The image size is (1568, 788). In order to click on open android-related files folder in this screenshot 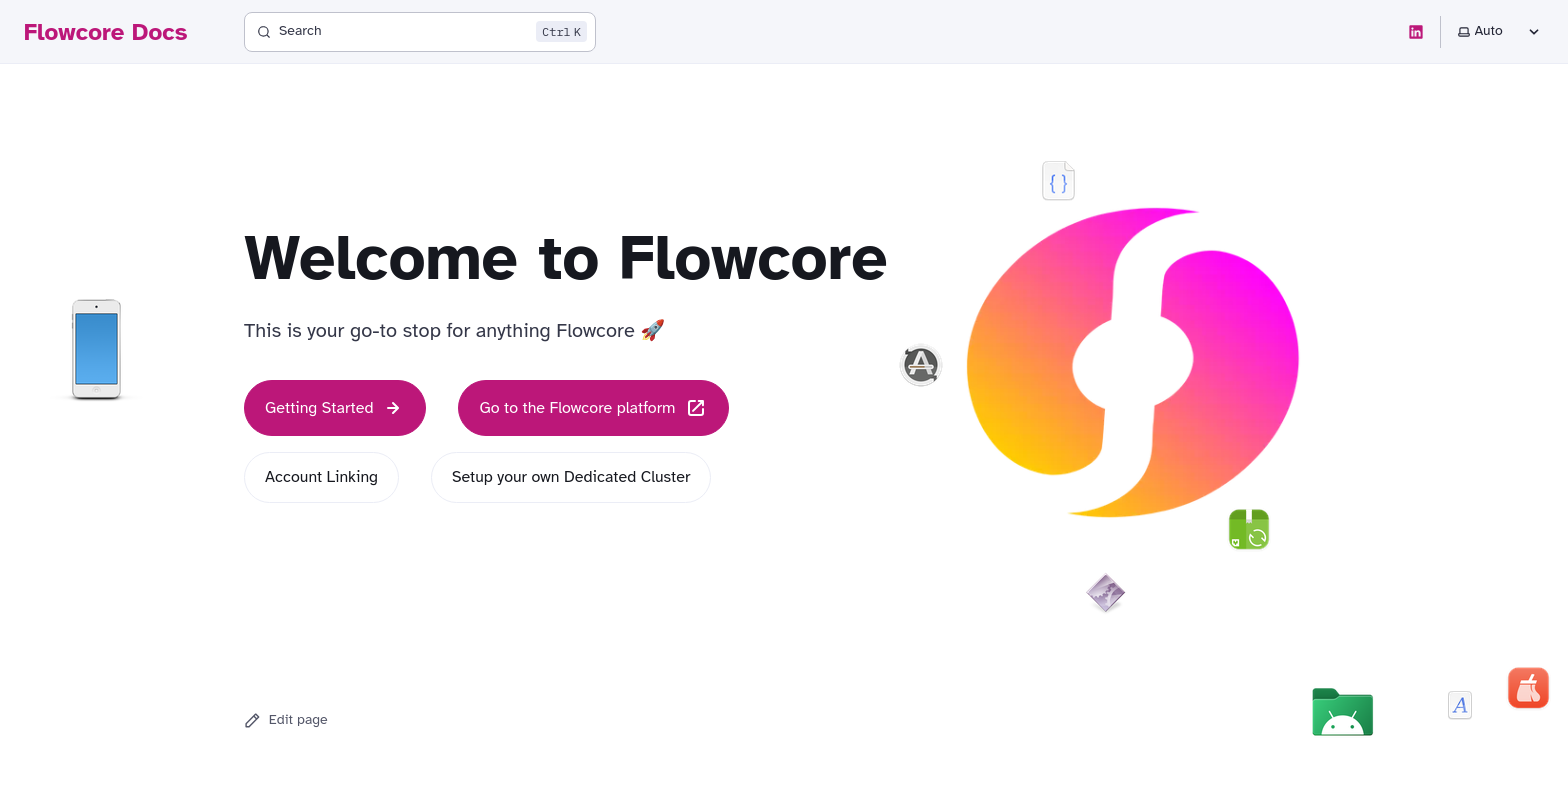, I will do `click(1342, 713)`.